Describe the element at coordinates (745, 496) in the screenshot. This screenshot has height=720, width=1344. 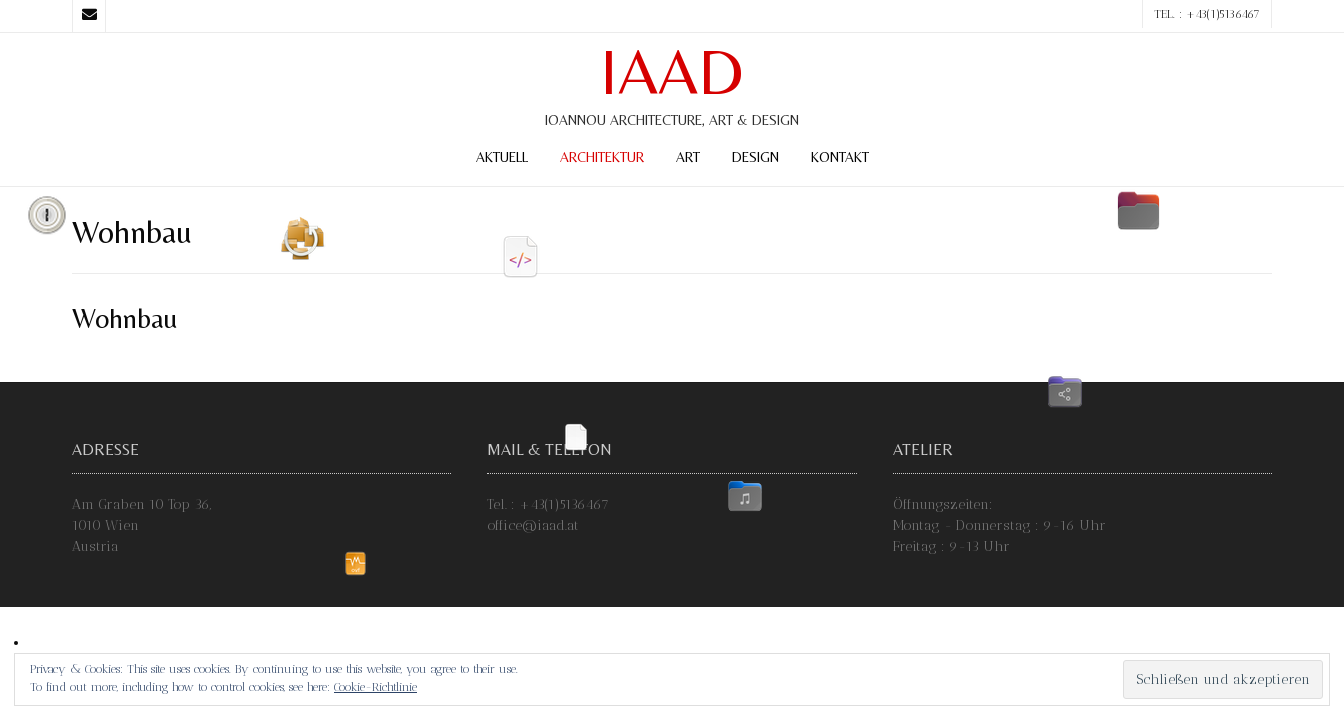
I see `open your music folder` at that location.